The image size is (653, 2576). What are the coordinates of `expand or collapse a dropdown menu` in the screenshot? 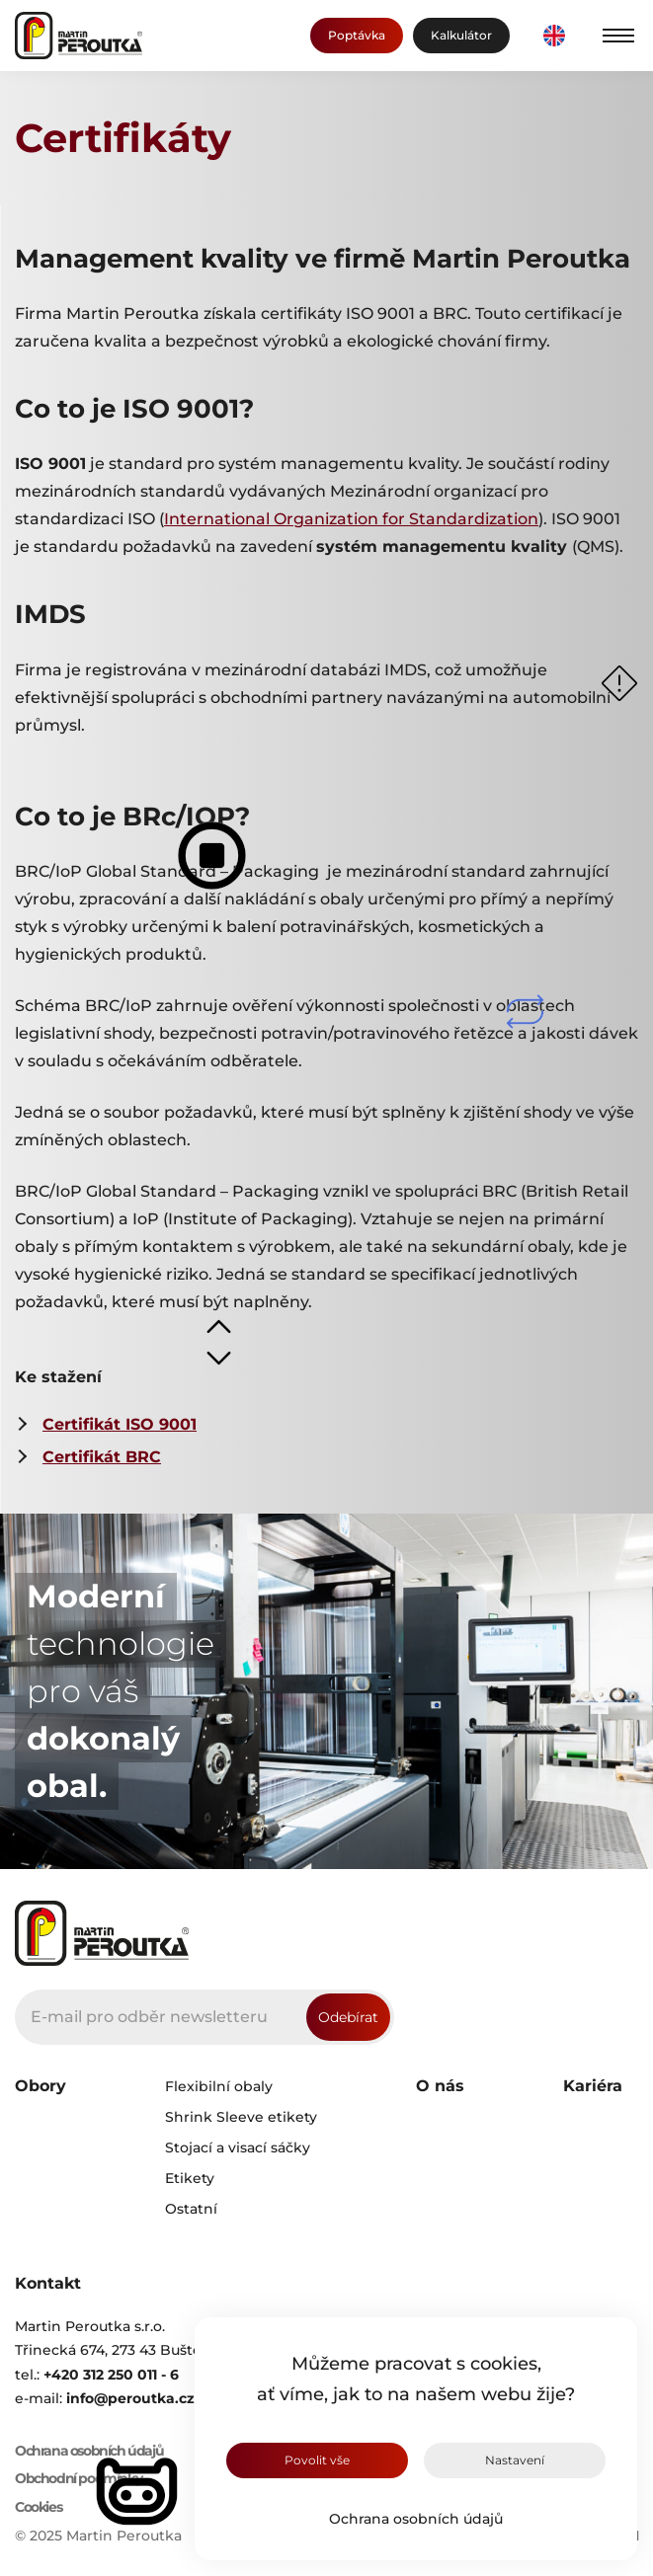 It's located at (218, 1342).